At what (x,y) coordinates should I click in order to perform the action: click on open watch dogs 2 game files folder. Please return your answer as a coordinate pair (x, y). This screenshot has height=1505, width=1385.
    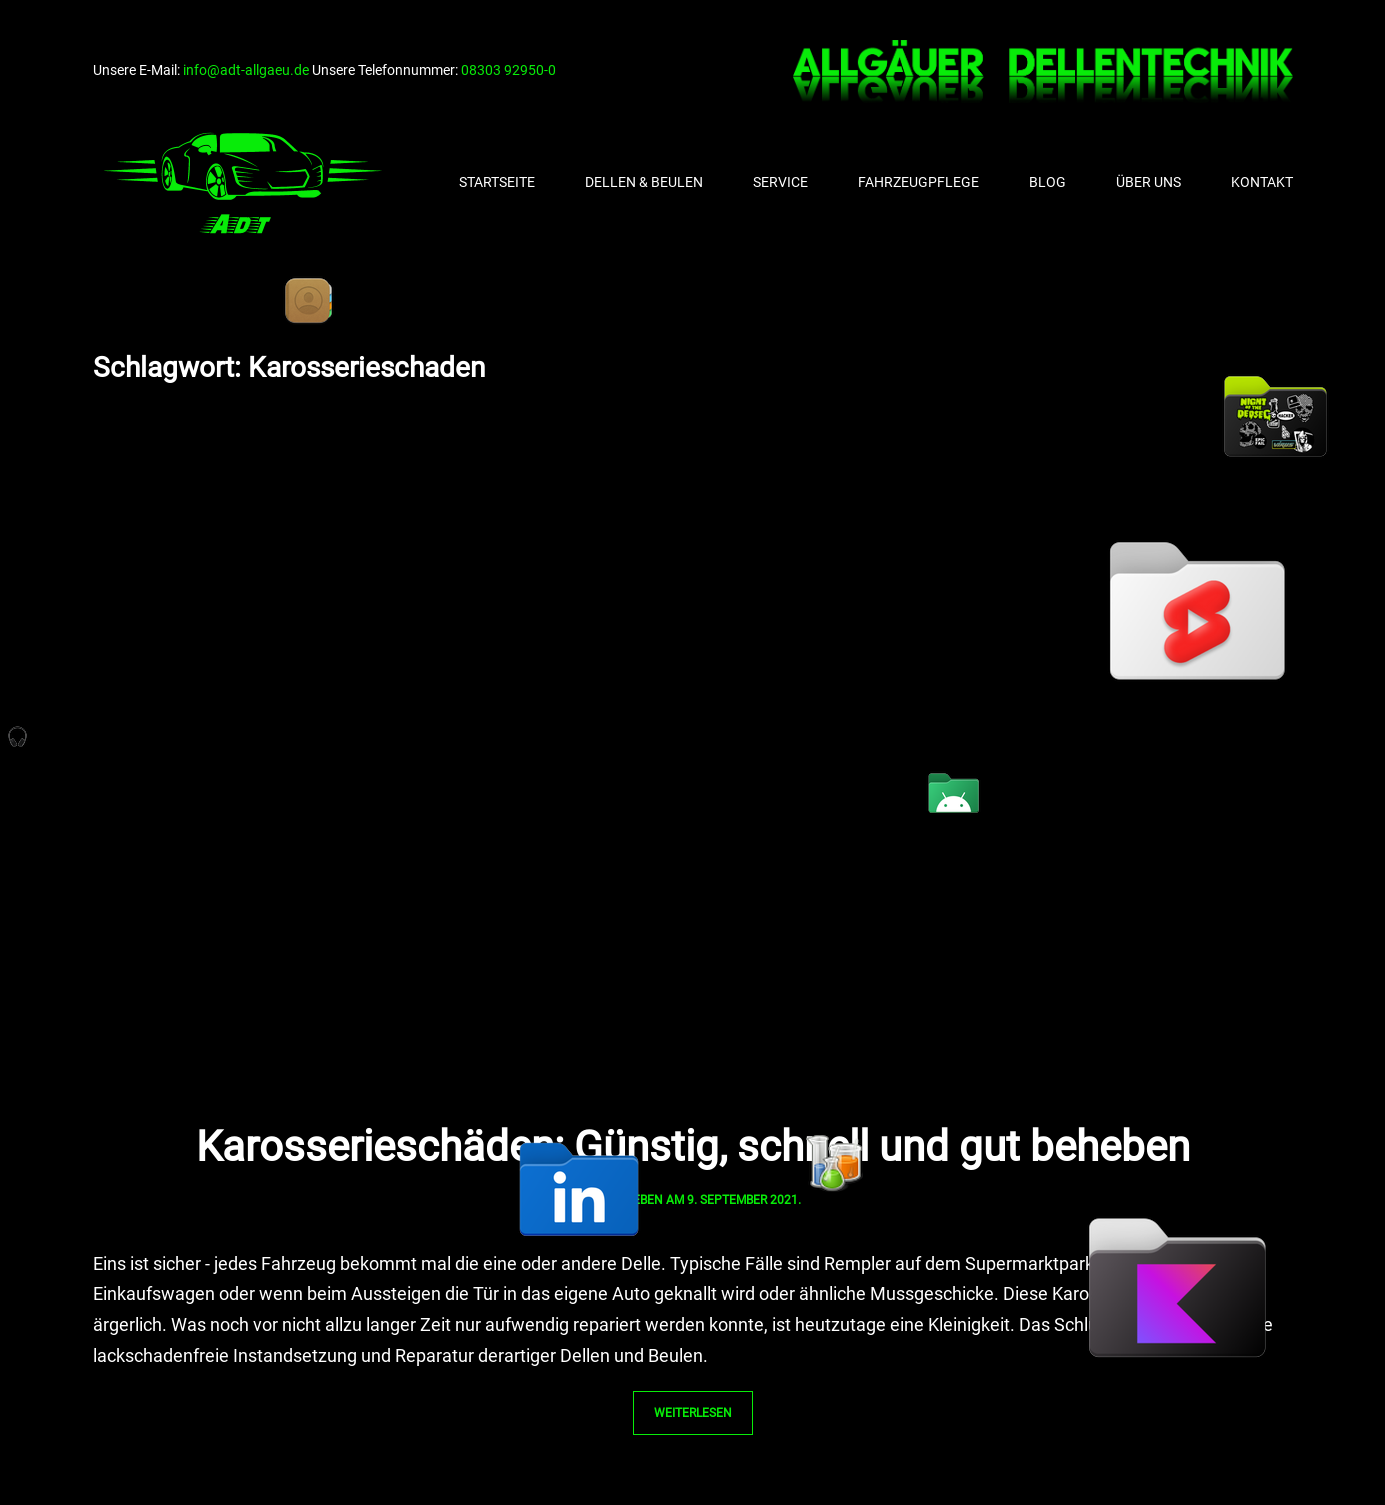
    Looking at the image, I should click on (1275, 419).